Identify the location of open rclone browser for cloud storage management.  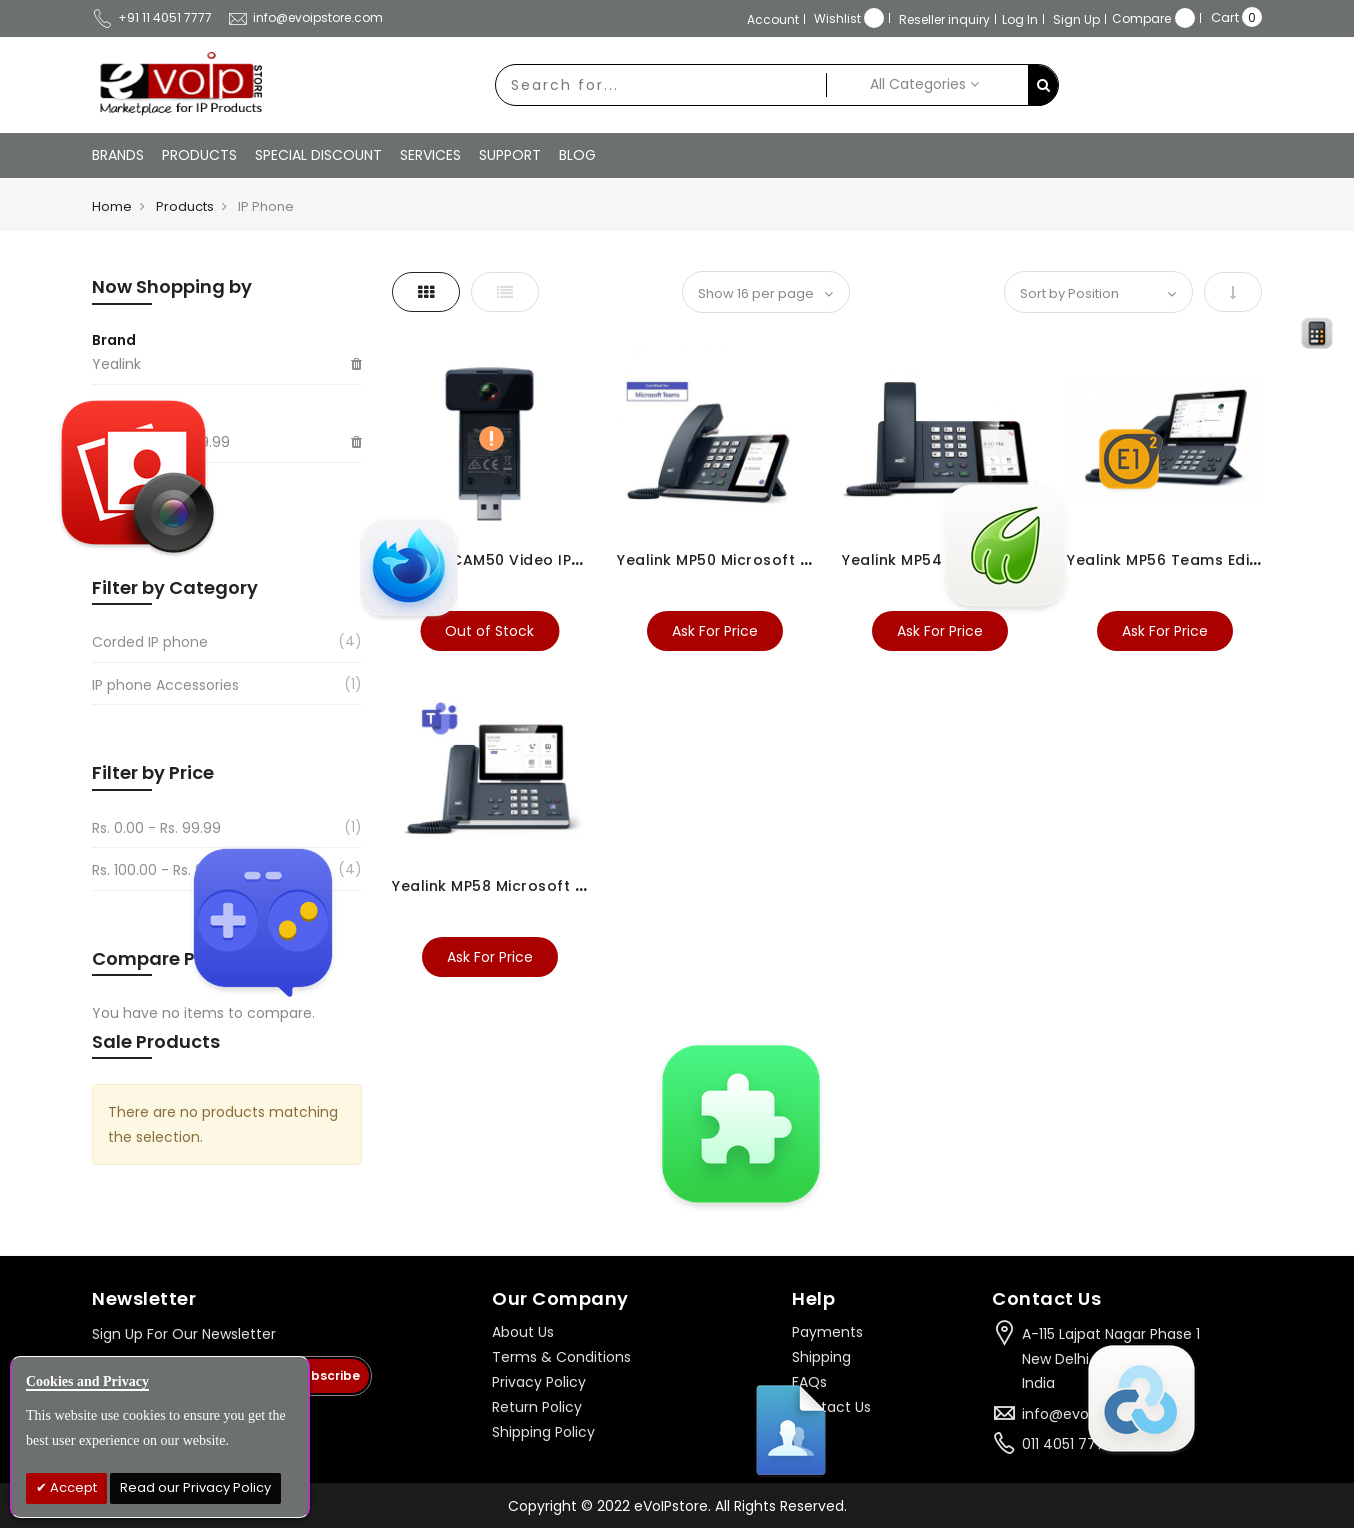
(1141, 1398).